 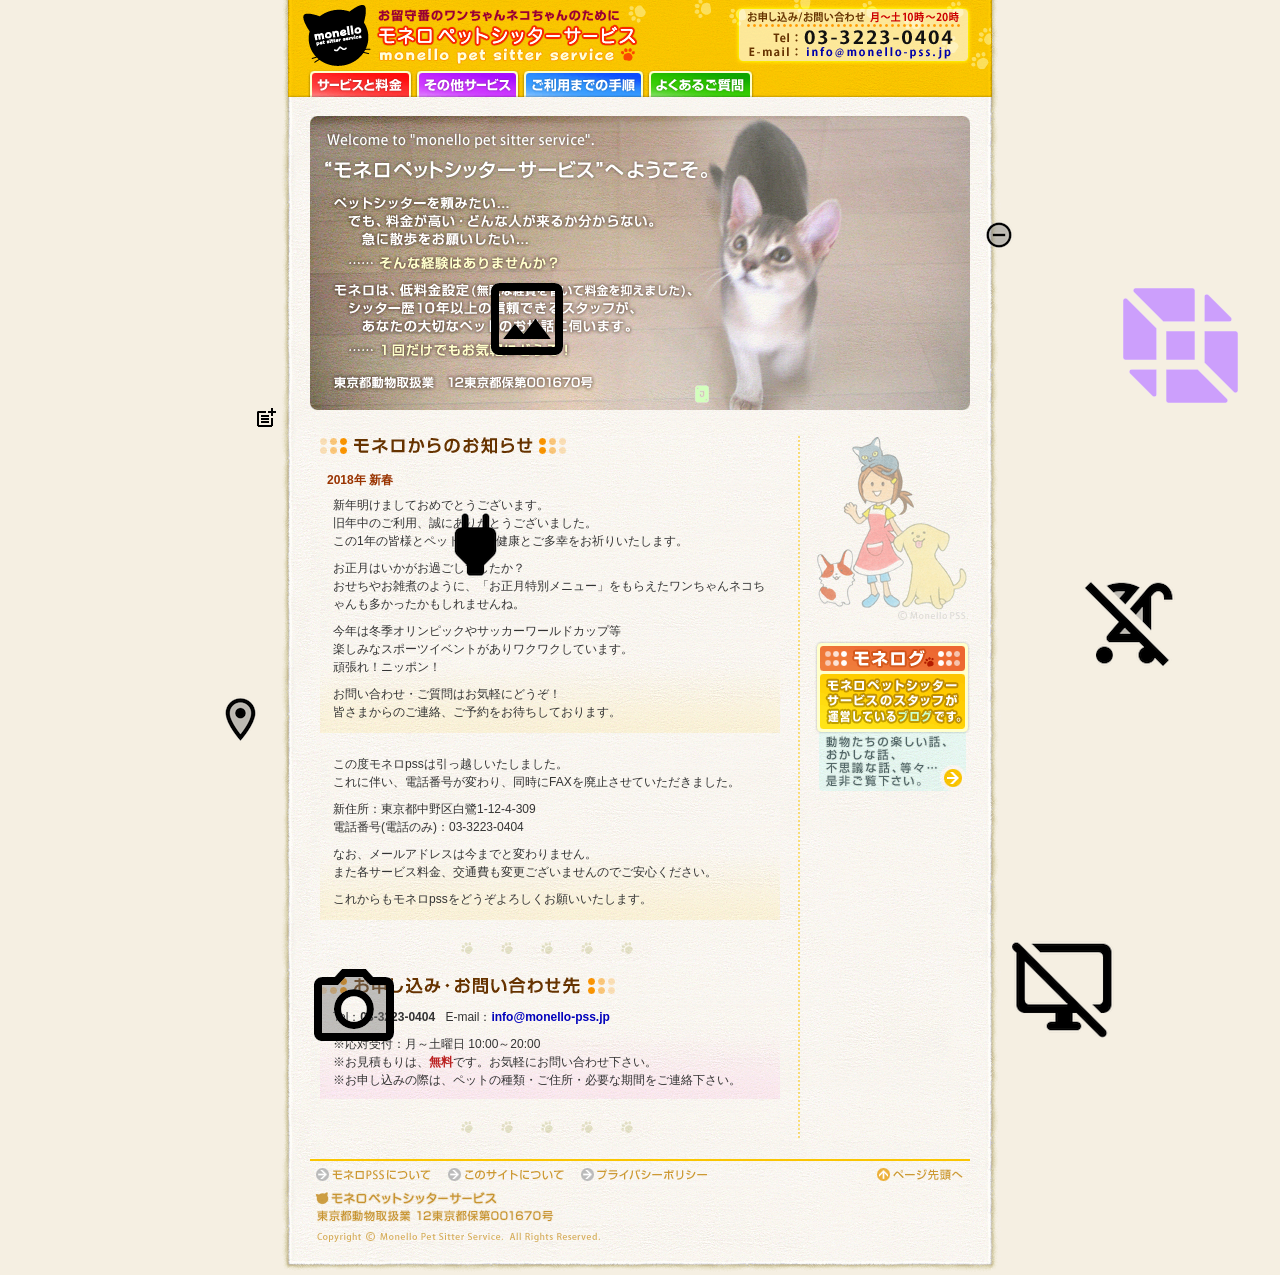 I want to click on view or set your current location, so click(x=240, y=719).